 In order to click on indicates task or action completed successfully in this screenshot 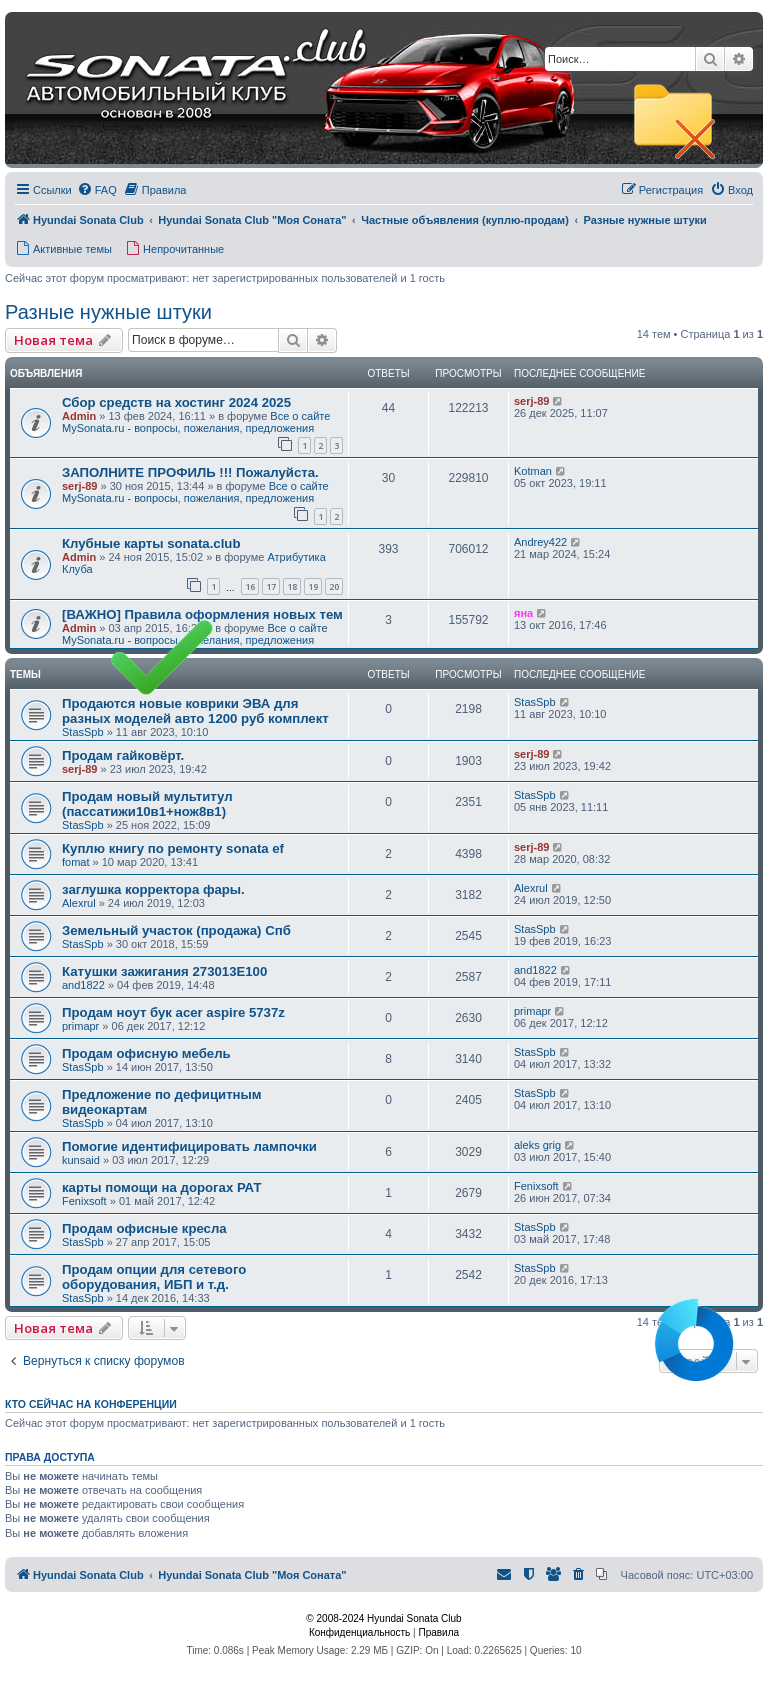, I will do `click(162, 660)`.